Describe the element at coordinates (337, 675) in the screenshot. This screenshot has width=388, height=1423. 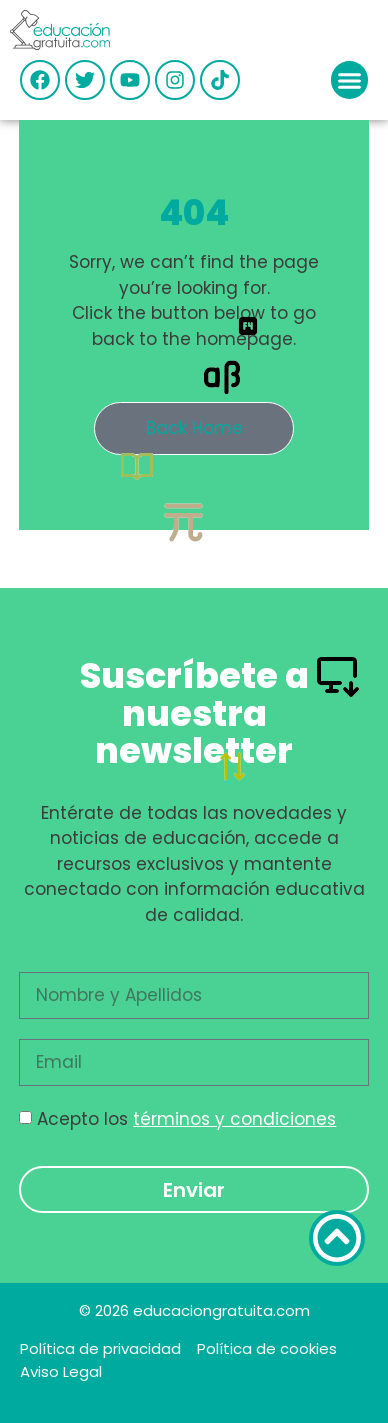
I see `download to desktop computer` at that location.